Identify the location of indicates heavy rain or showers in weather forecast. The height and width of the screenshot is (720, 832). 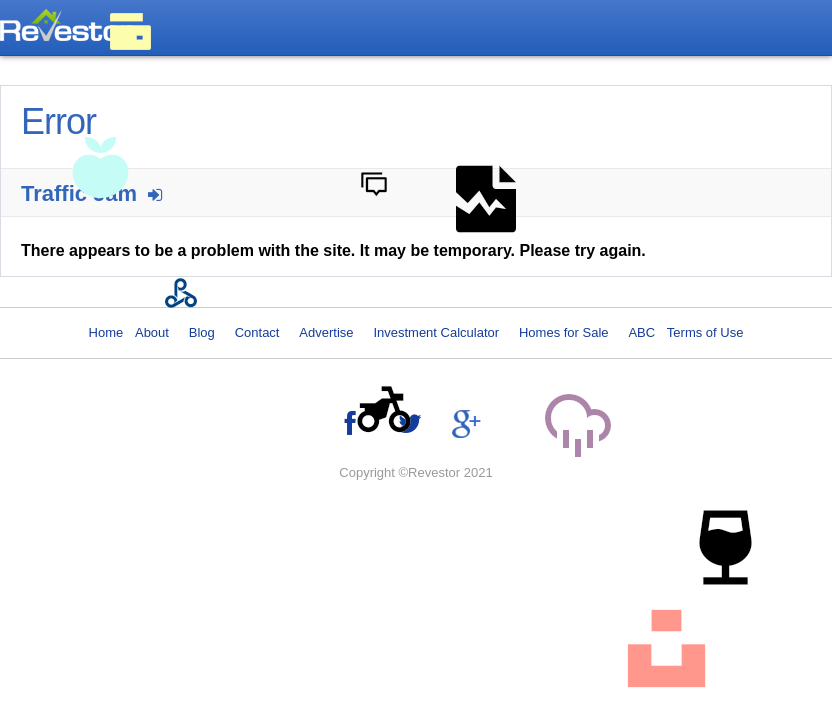
(578, 424).